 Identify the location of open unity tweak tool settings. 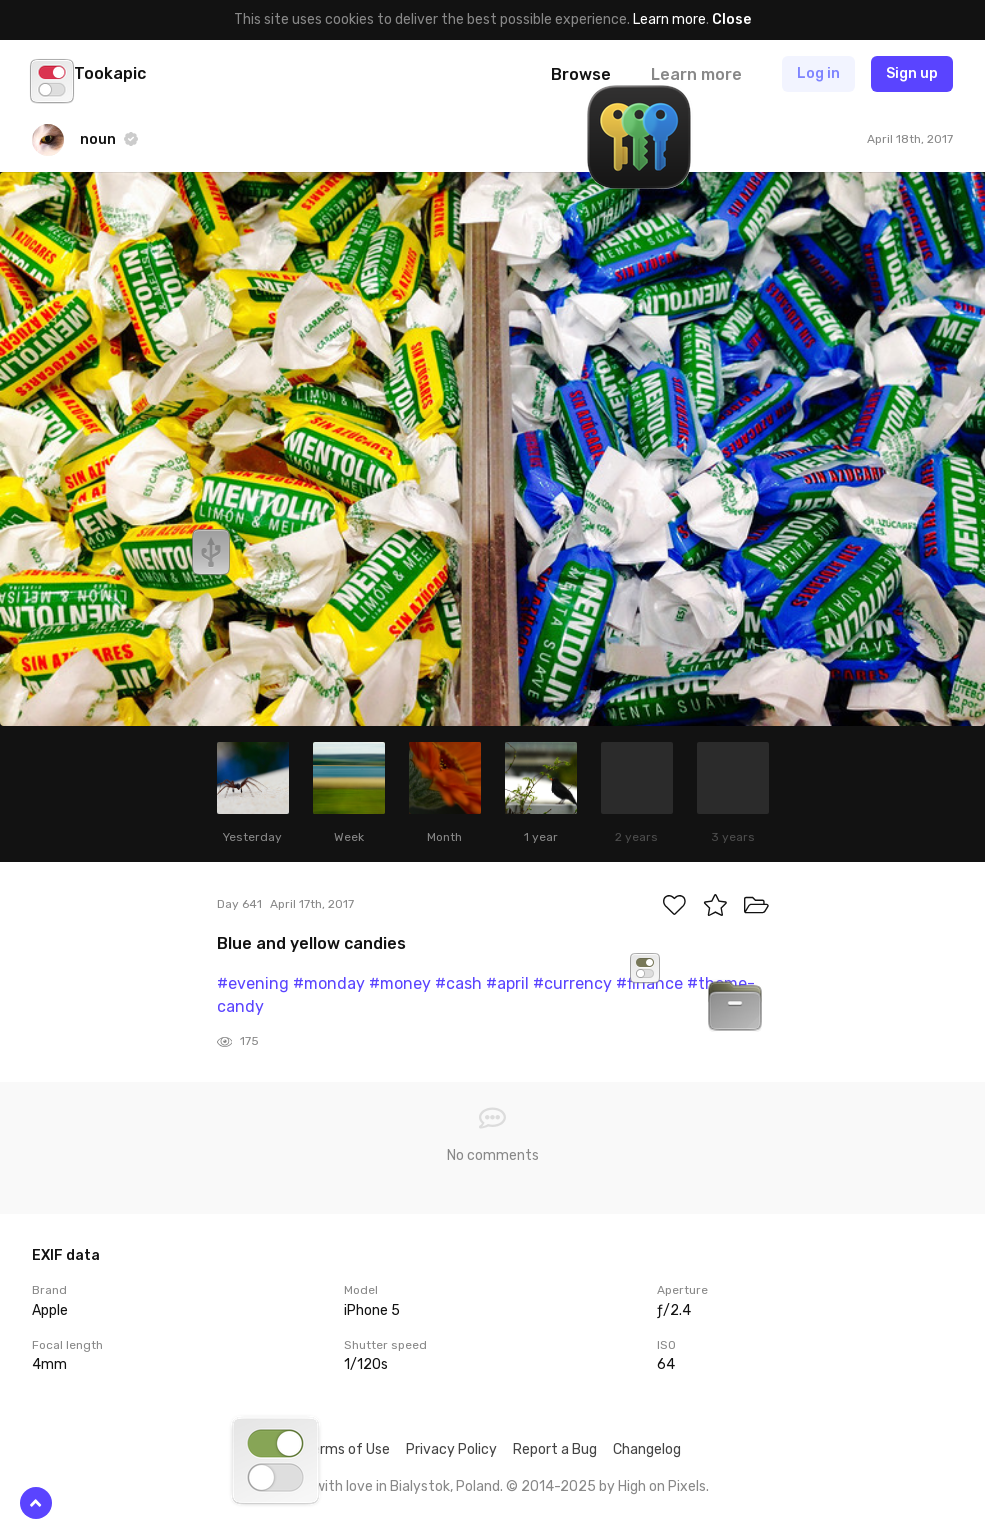
(275, 1460).